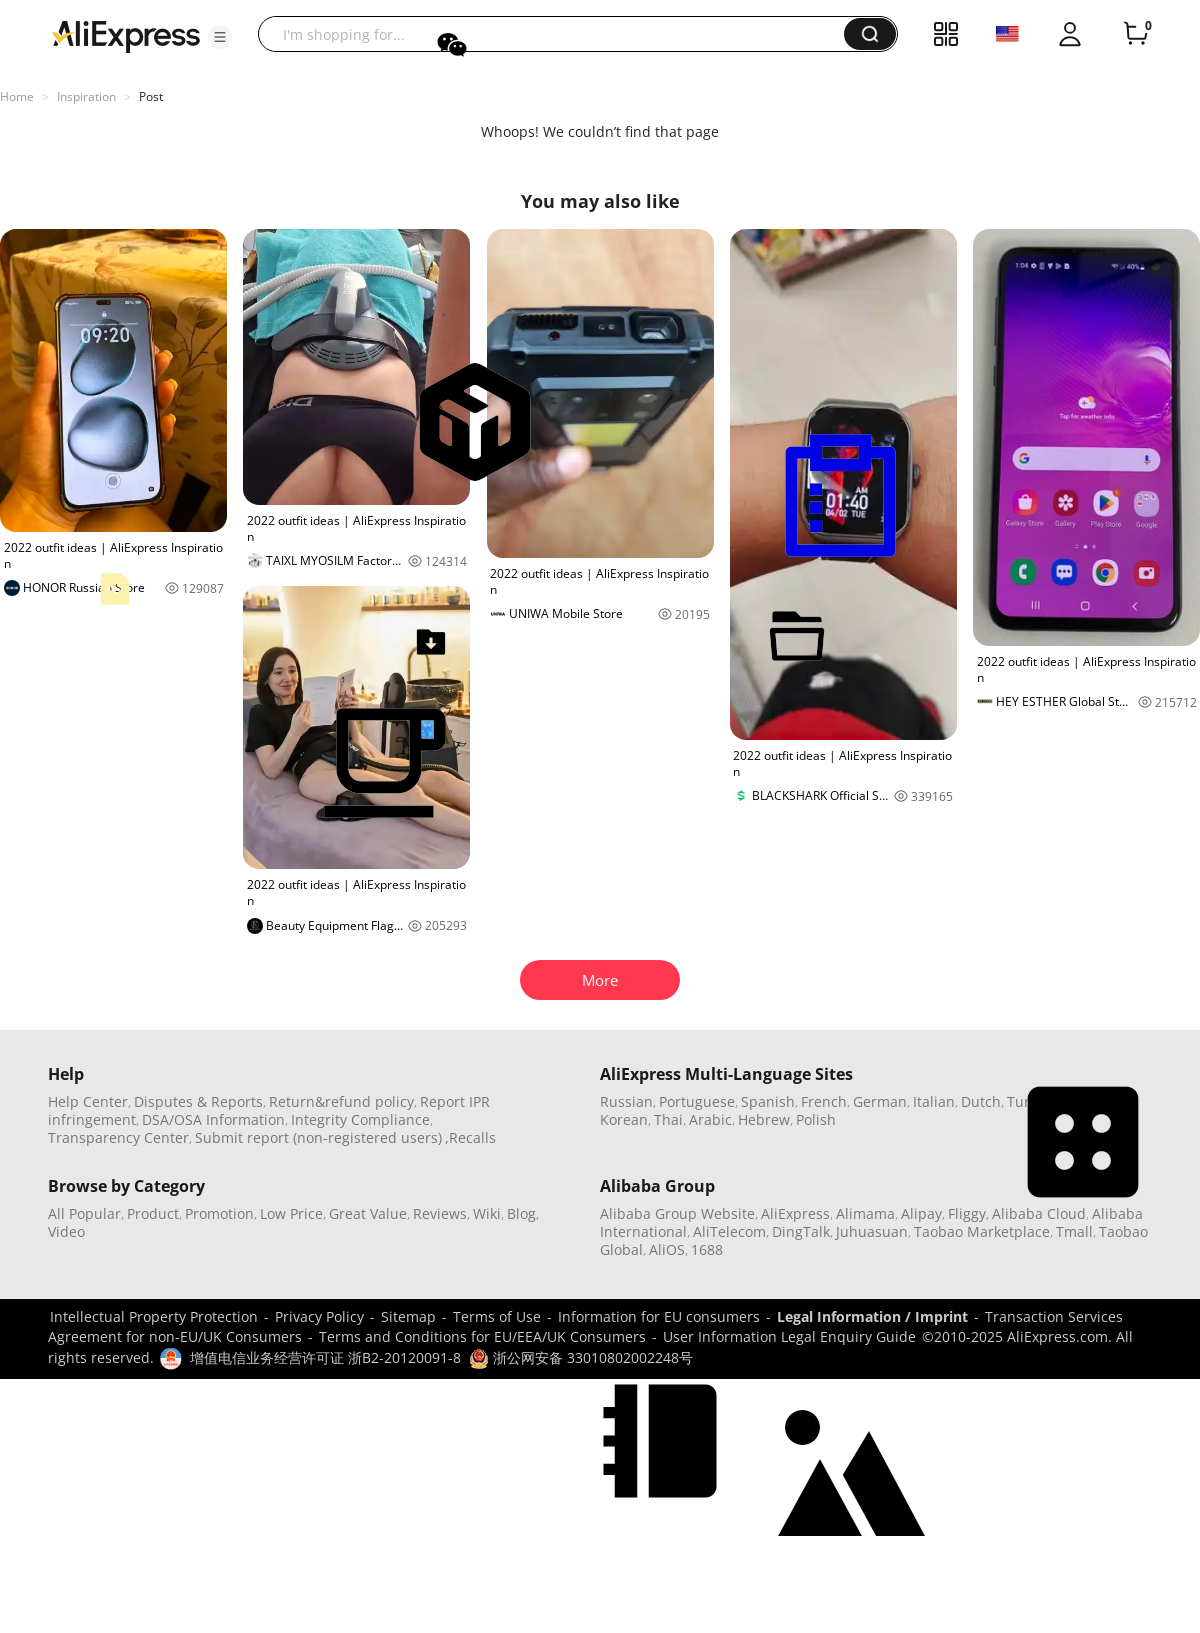  Describe the element at coordinates (385, 763) in the screenshot. I see `browse coffee shop or café locations` at that location.